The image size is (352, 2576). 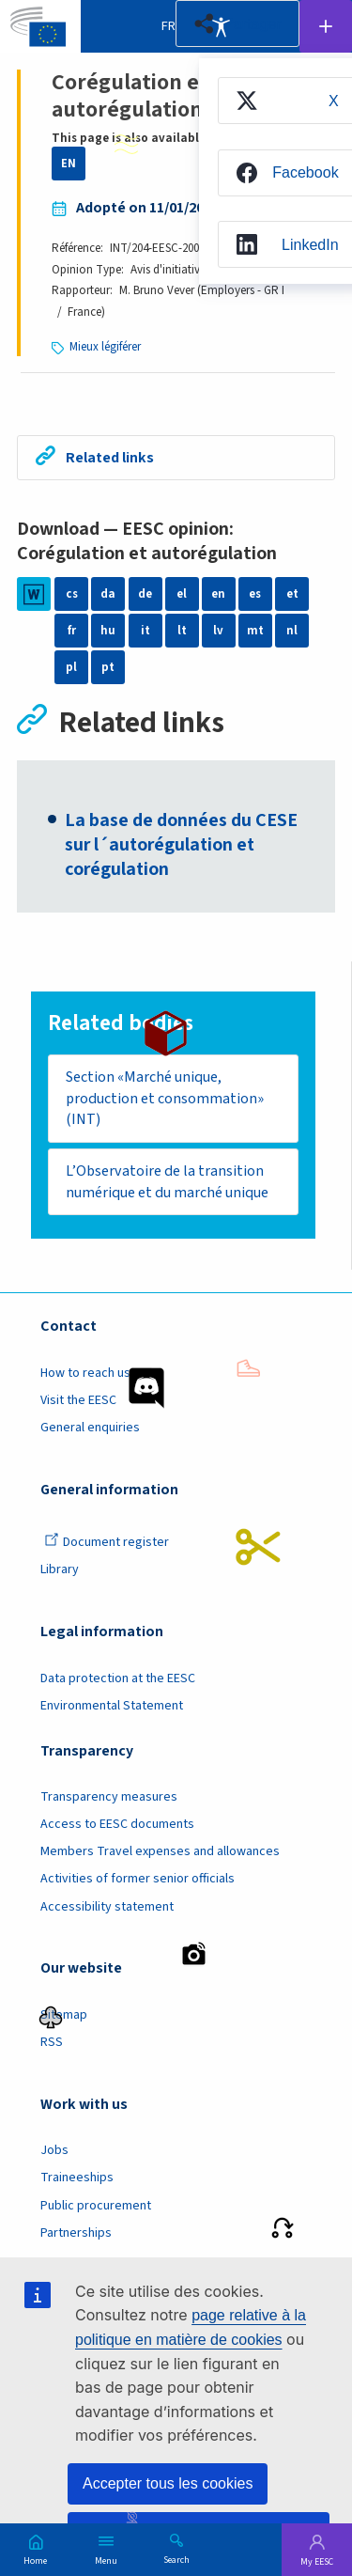 What do you see at coordinates (282, 2227) in the screenshot?
I see `change or update status between states` at bounding box center [282, 2227].